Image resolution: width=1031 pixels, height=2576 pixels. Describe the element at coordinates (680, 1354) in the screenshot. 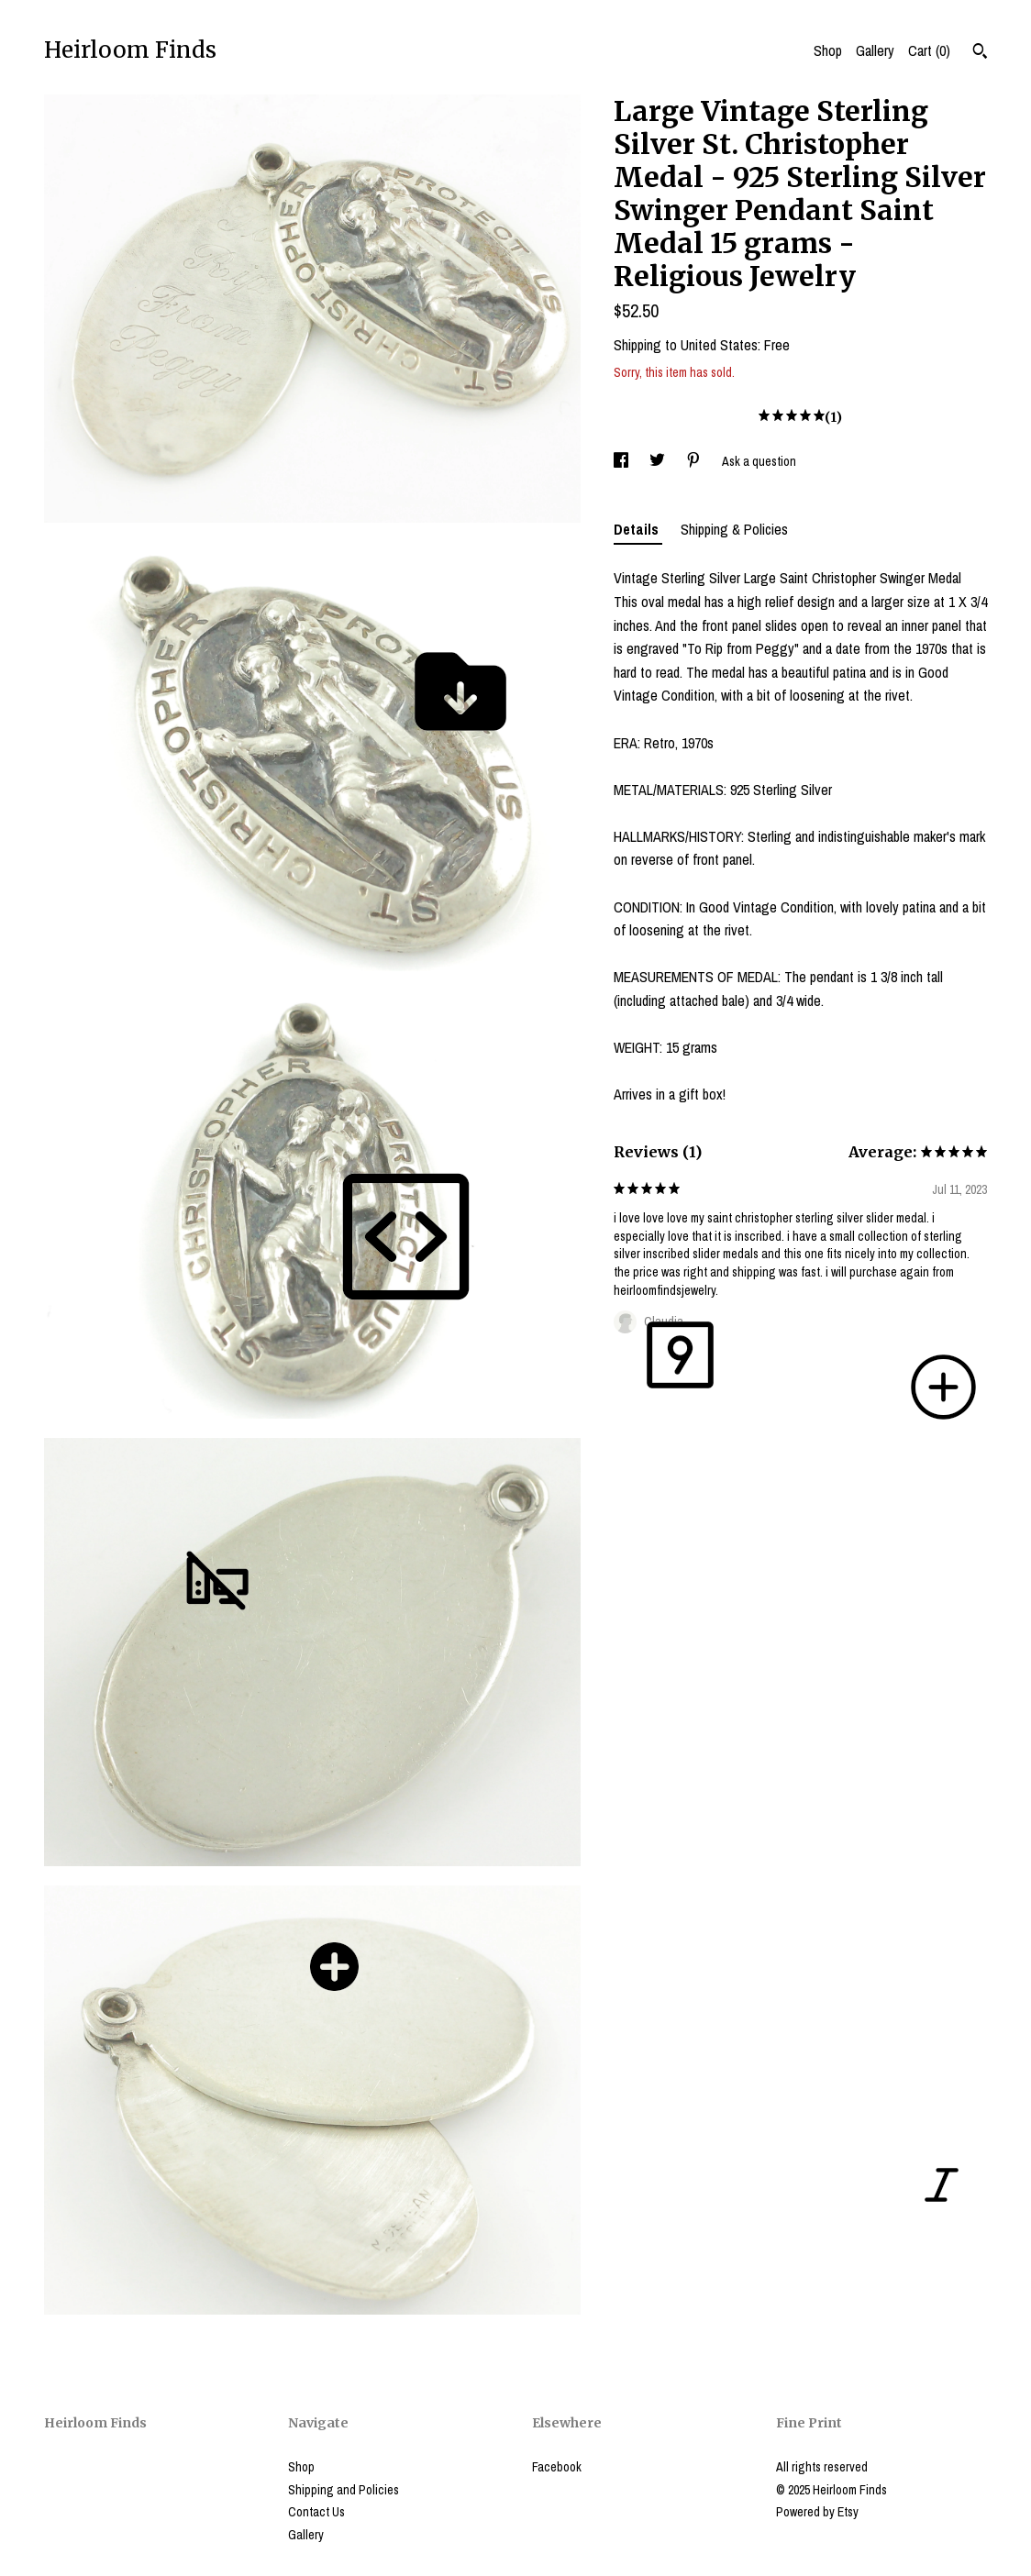

I see `select number nine` at that location.